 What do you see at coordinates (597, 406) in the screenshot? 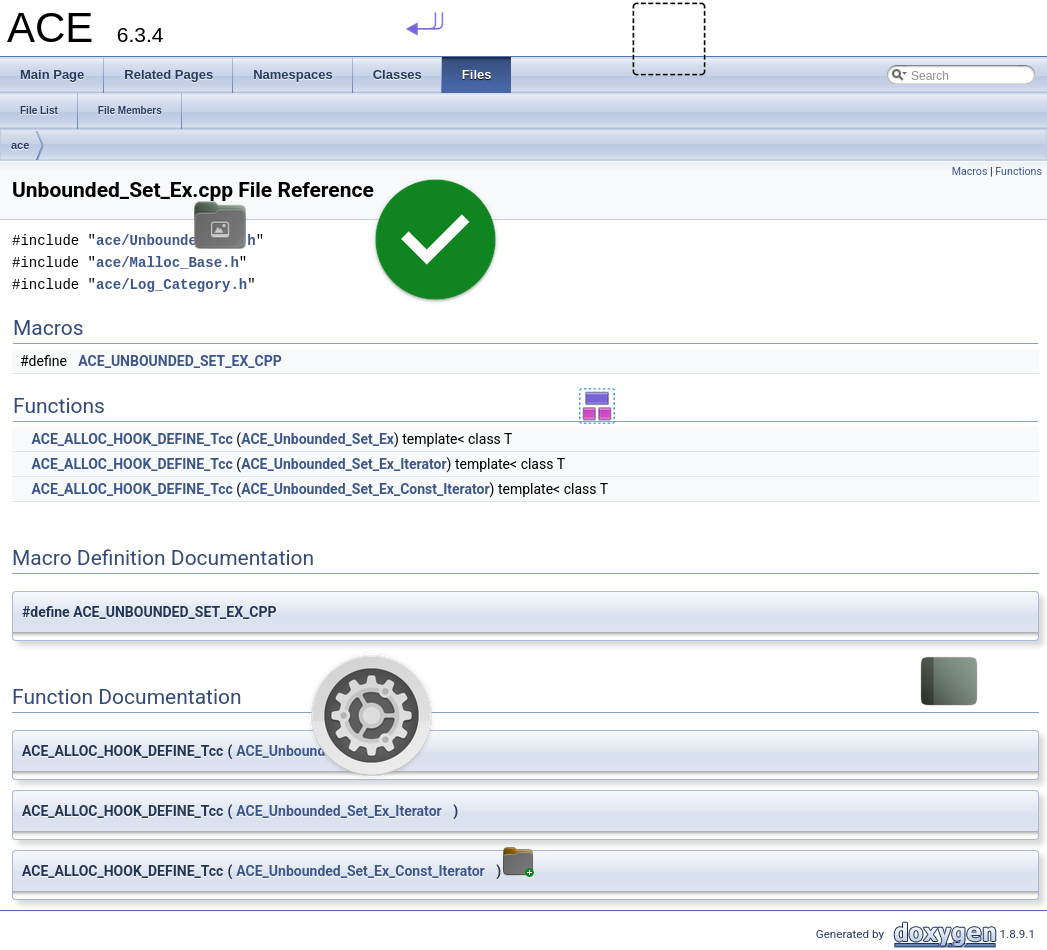
I see `select all items in the current view` at bounding box center [597, 406].